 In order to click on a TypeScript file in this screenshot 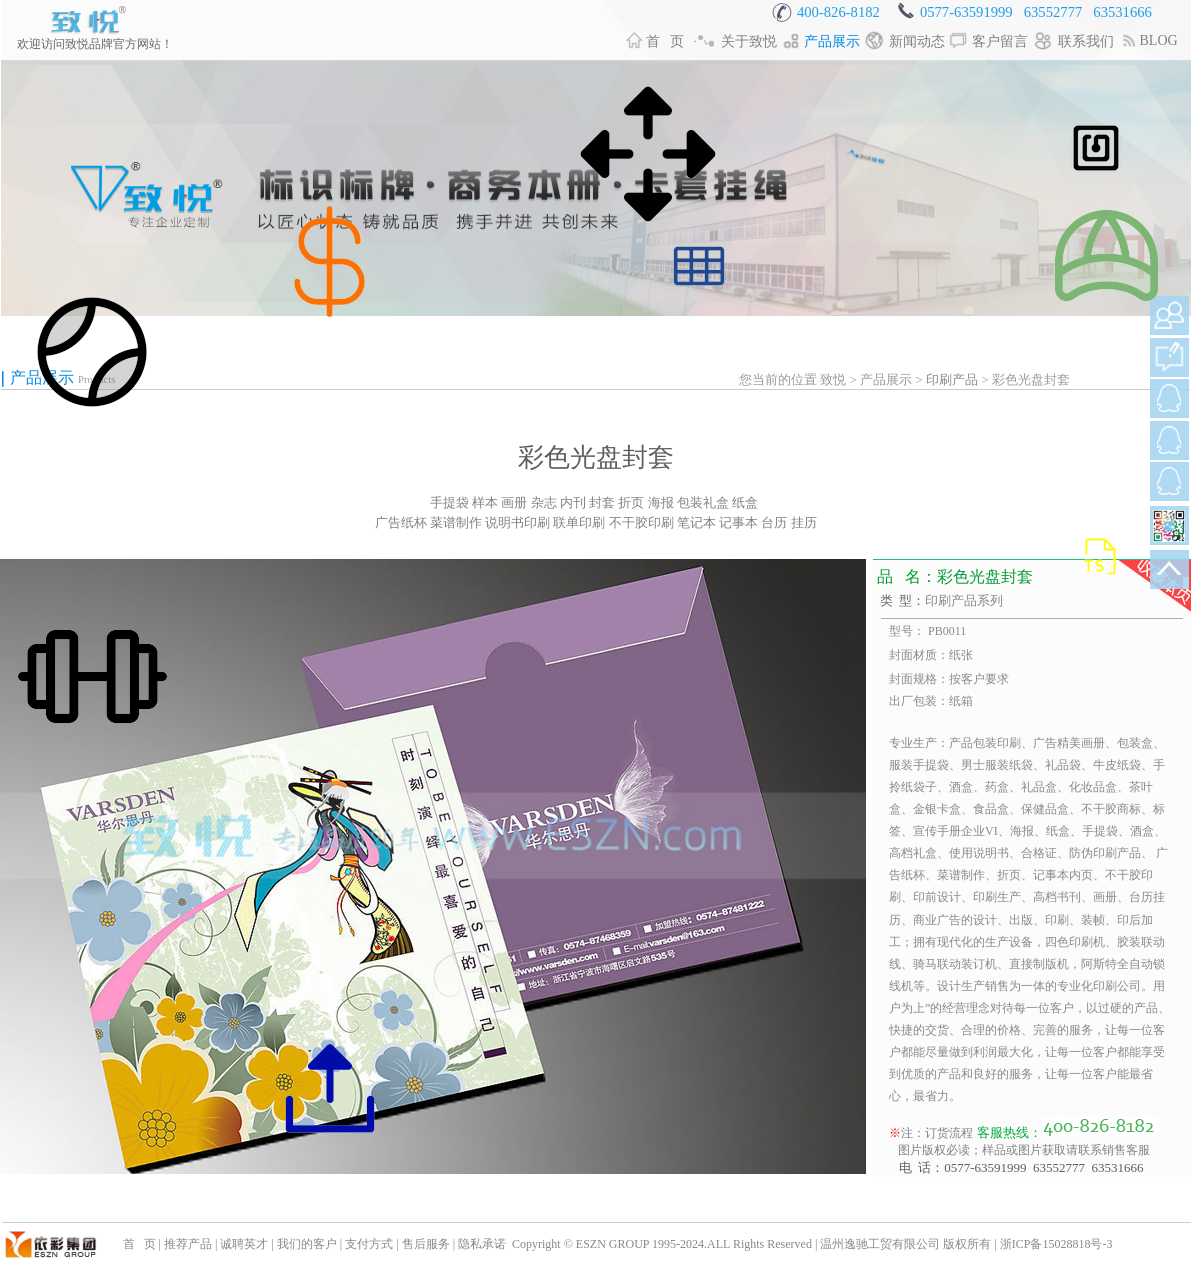, I will do `click(1100, 556)`.